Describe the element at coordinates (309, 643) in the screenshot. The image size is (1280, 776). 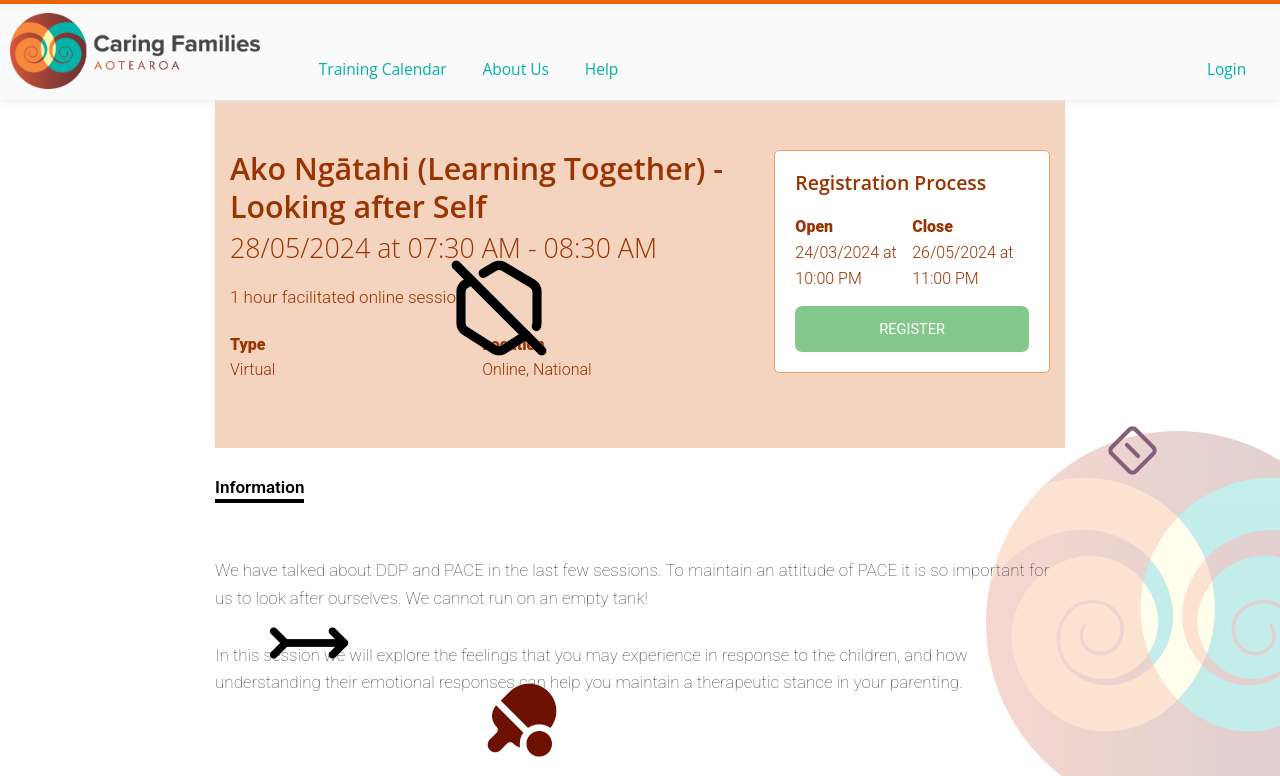
I see `continue to the next step` at that location.